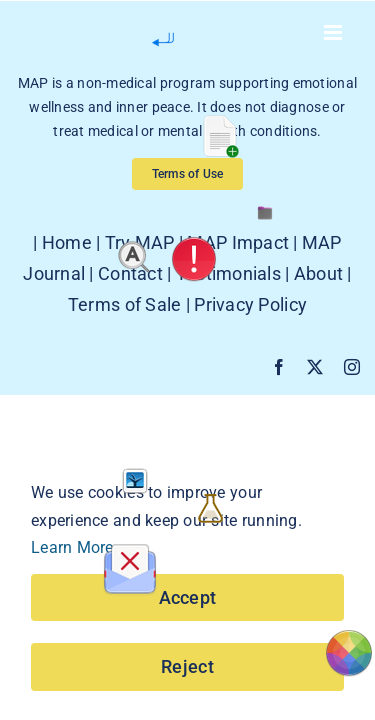 The width and height of the screenshot is (375, 720). What do you see at coordinates (220, 136) in the screenshot?
I see `create a new document` at bounding box center [220, 136].